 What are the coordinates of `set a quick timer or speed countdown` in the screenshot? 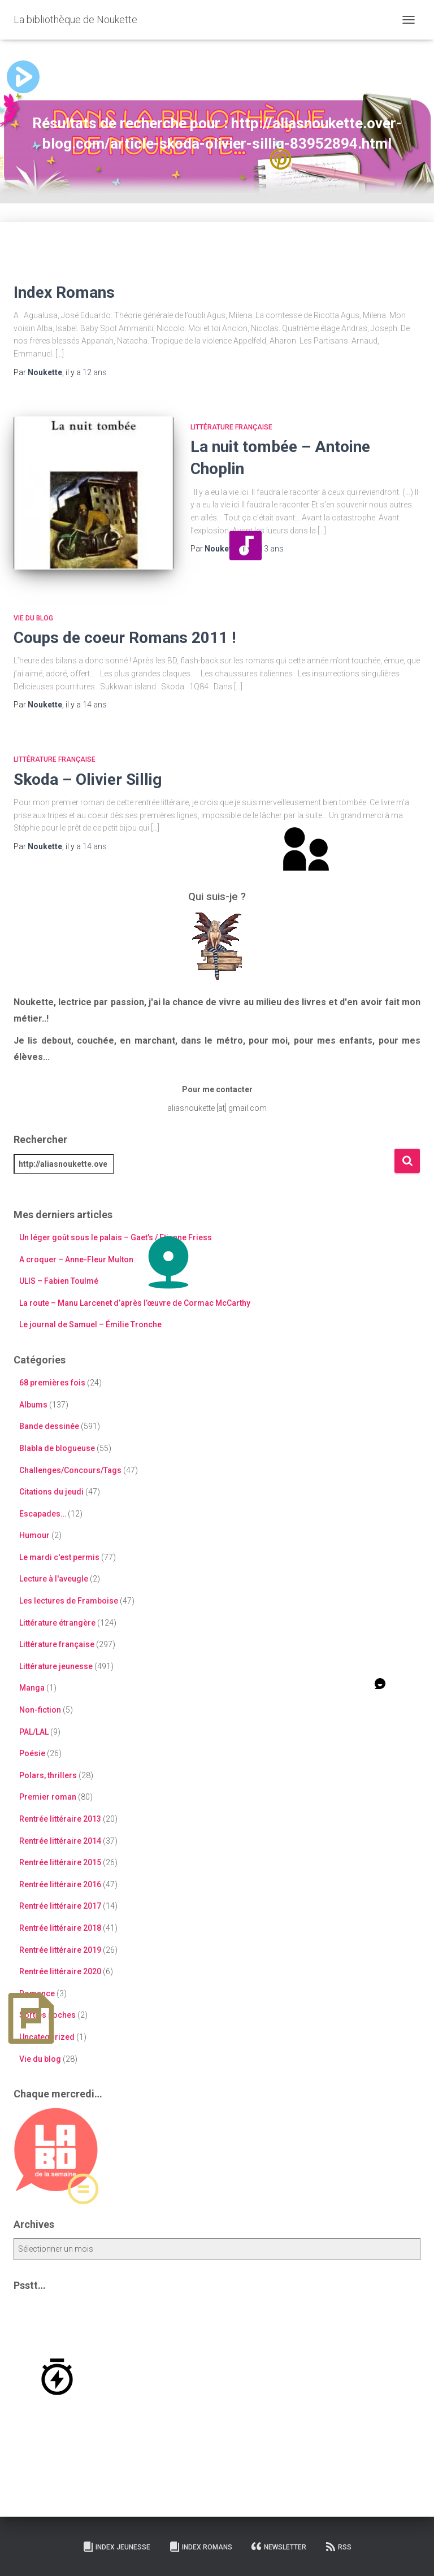 It's located at (57, 2378).